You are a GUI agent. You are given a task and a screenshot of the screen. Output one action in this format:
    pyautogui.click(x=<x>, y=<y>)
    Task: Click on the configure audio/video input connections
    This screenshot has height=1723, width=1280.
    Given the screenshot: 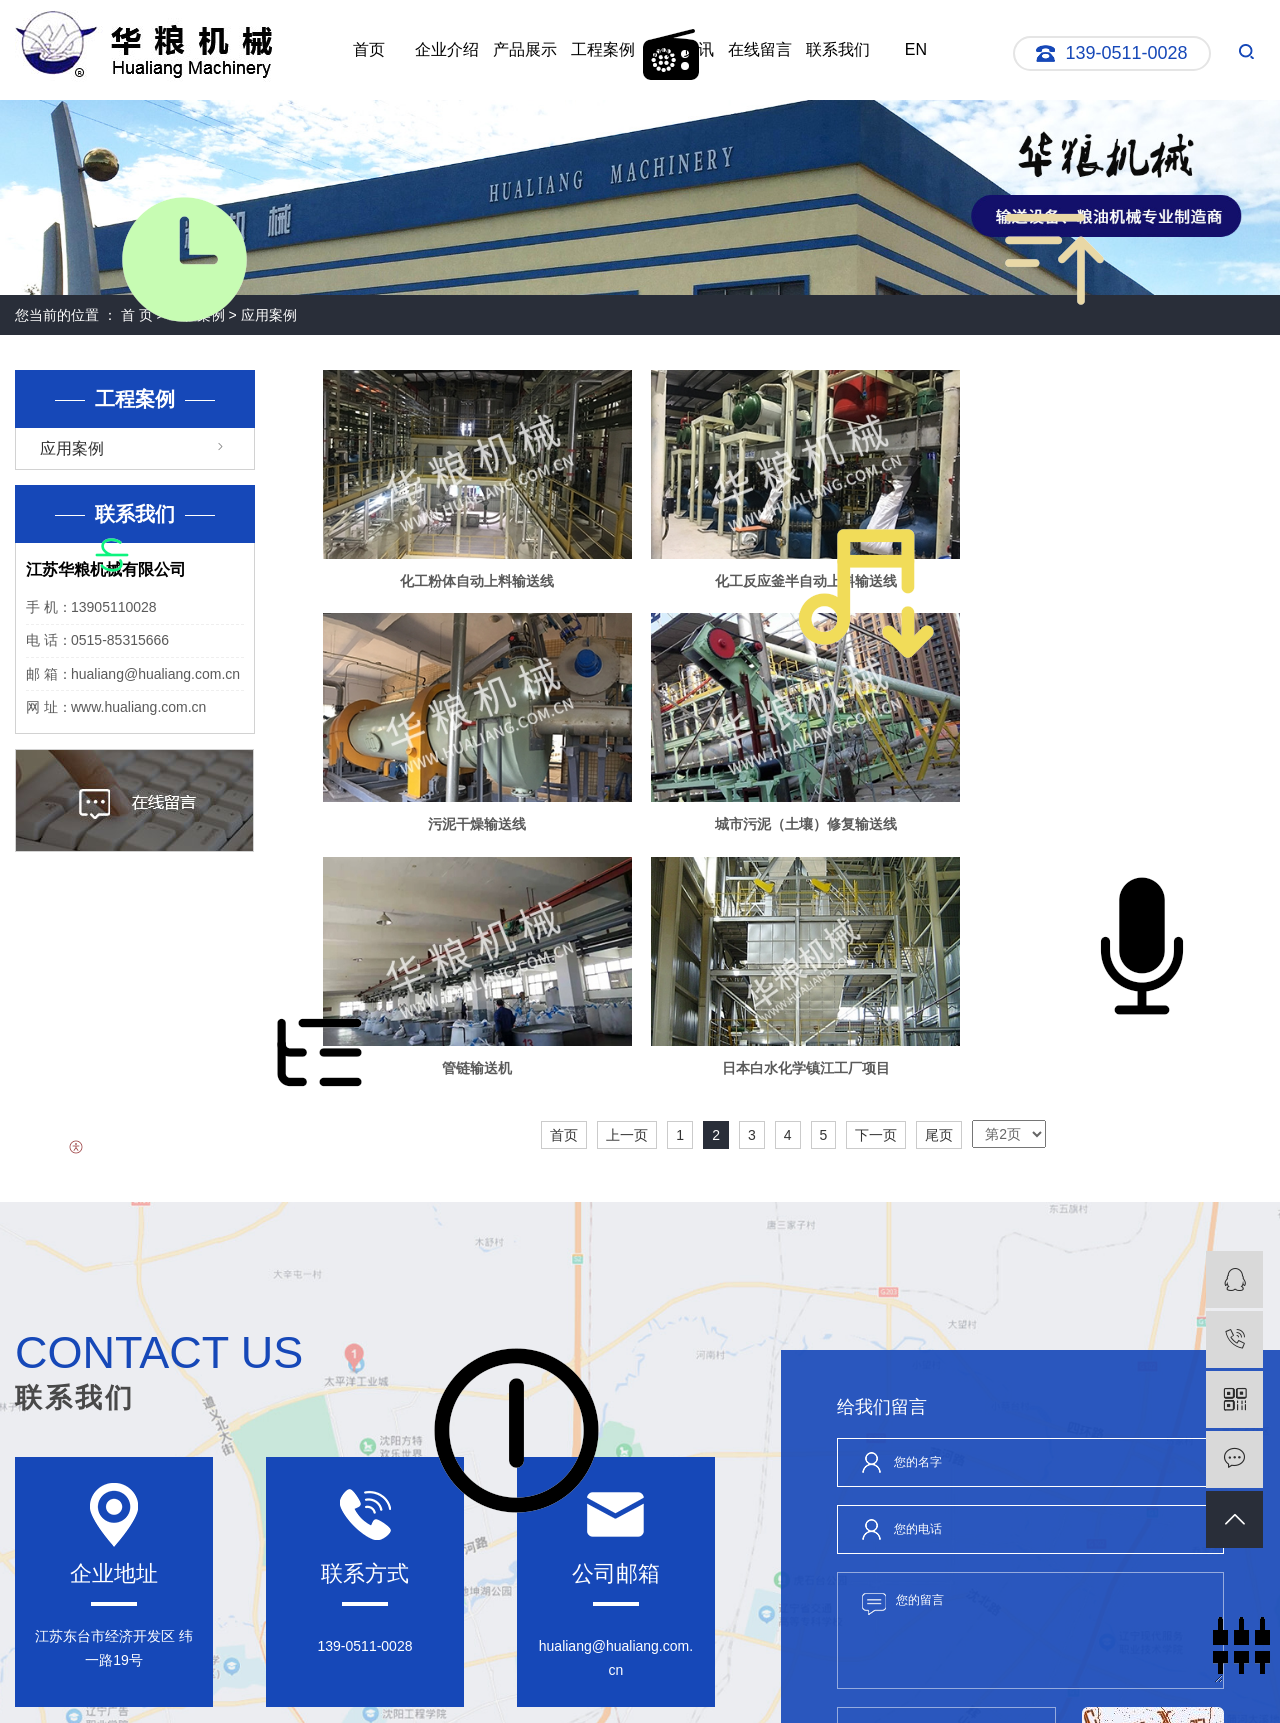 What is the action you would take?
    pyautogui.click(x=1241, y=1645)
    